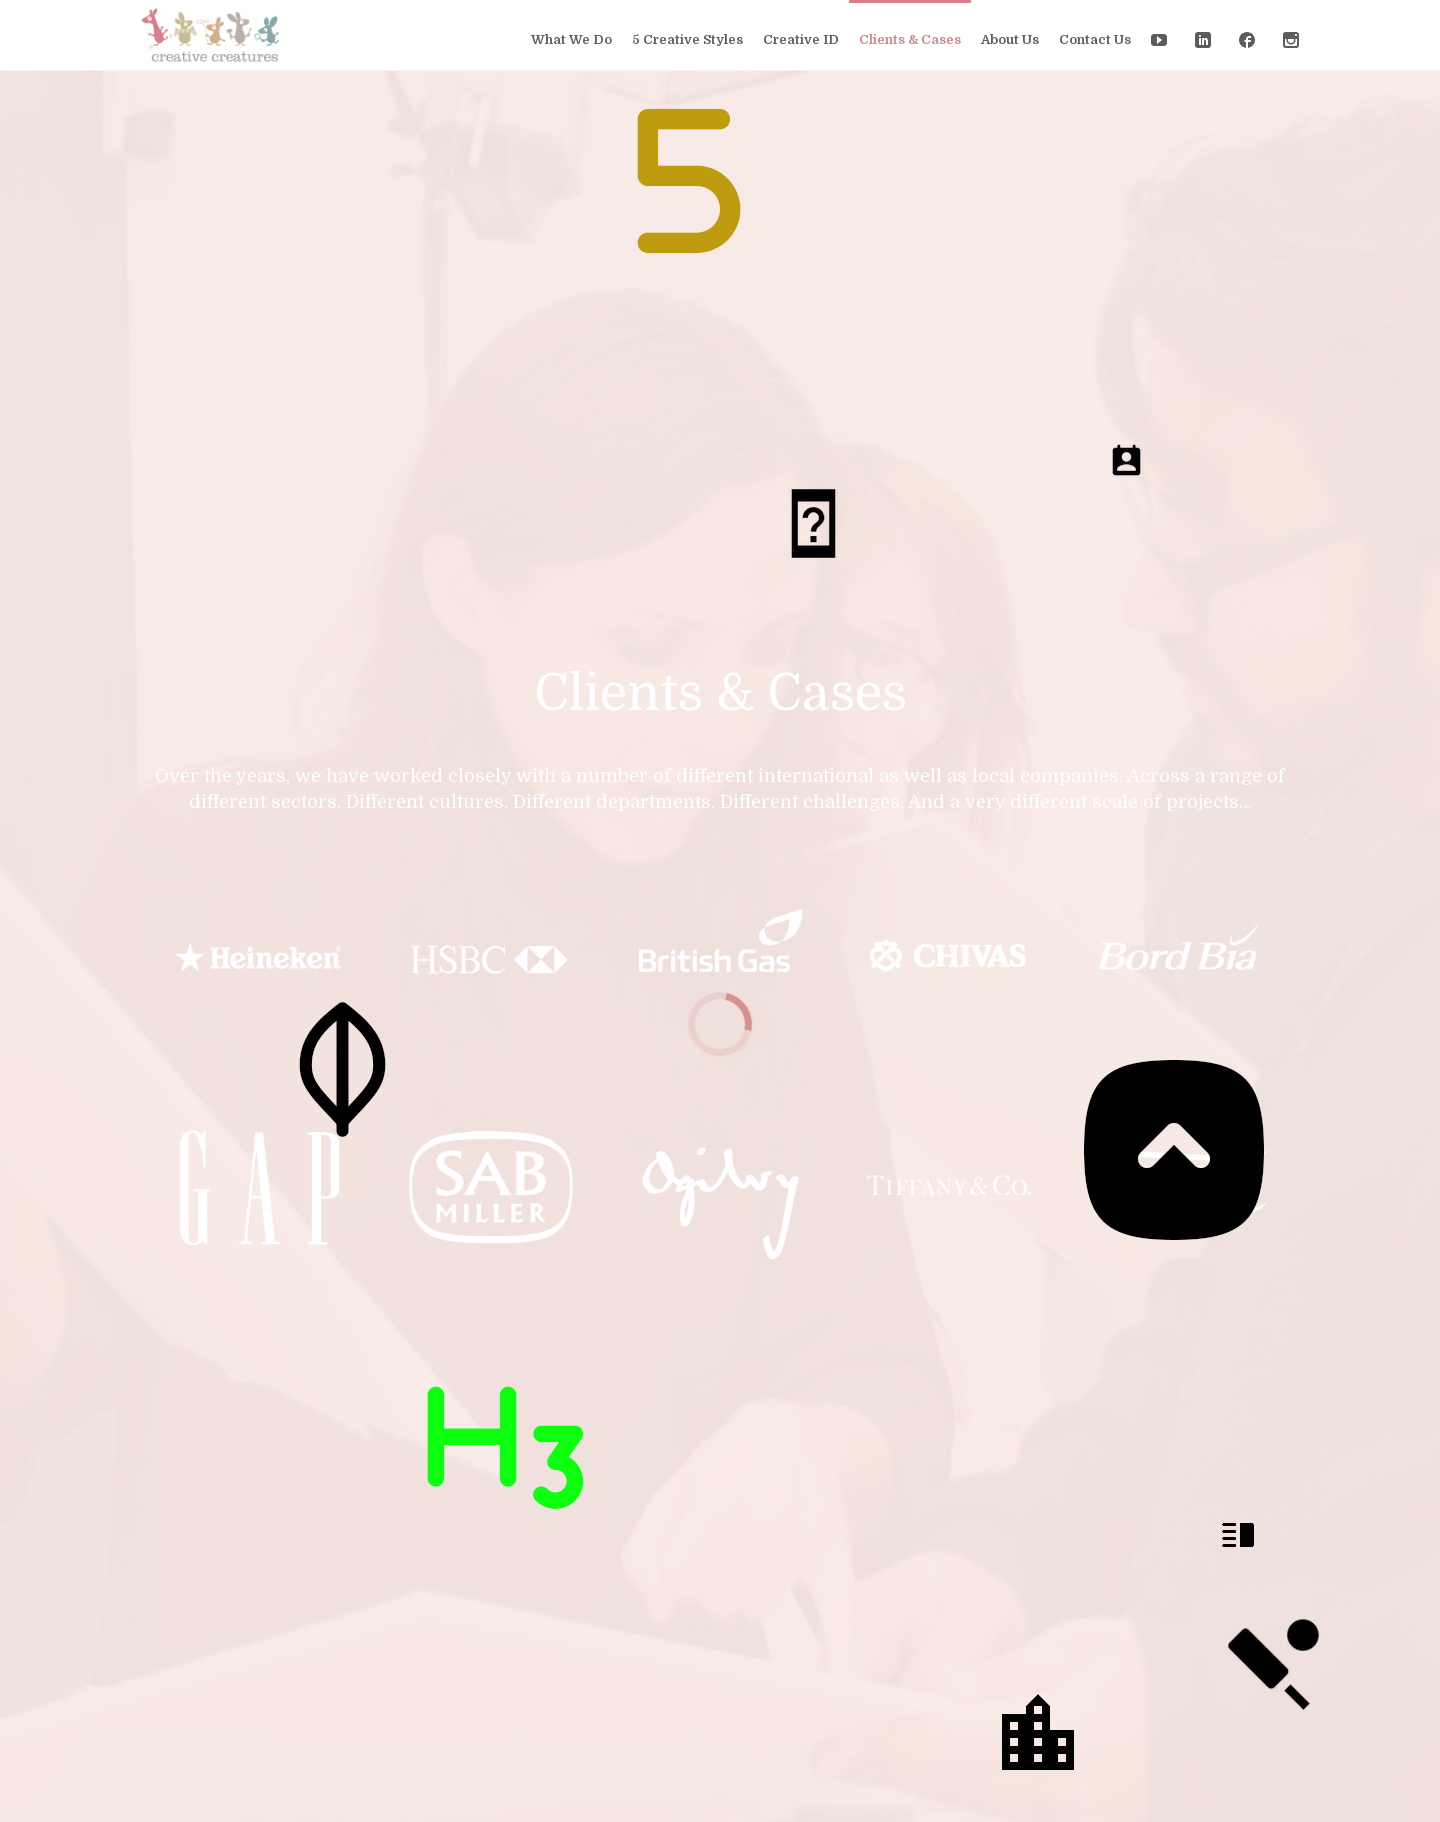 This screenshot has height=1822, width=1440. I want to click on MongoDB database service logo, so click(342, 1069).